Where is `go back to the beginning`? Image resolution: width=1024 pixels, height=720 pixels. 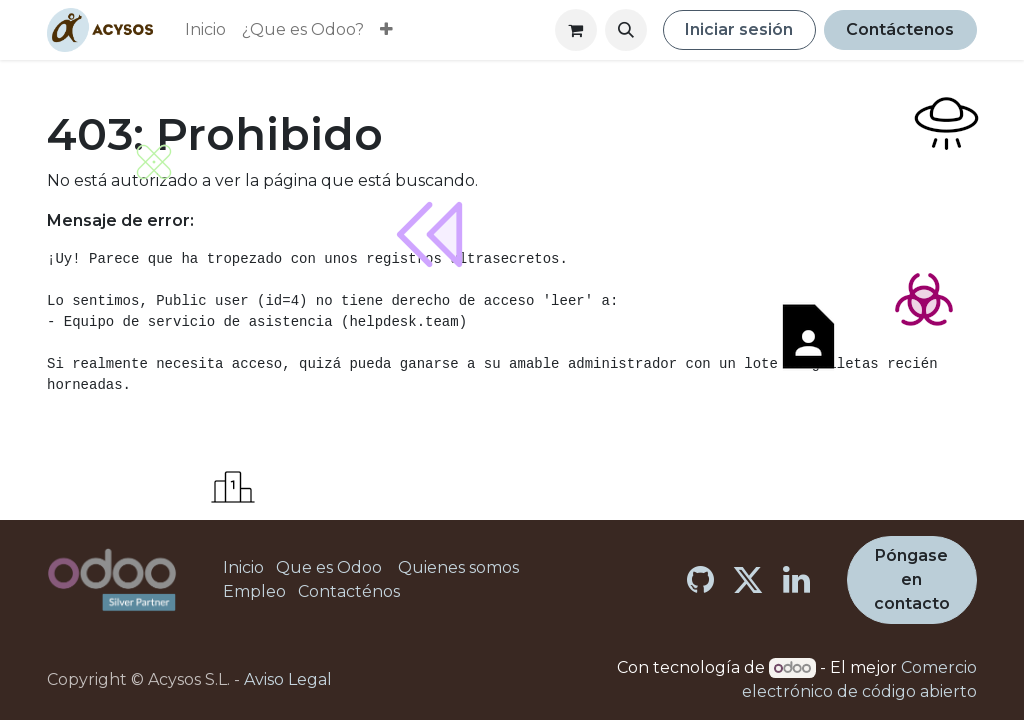 go back to the beginning is located at coordinates (432, 234).